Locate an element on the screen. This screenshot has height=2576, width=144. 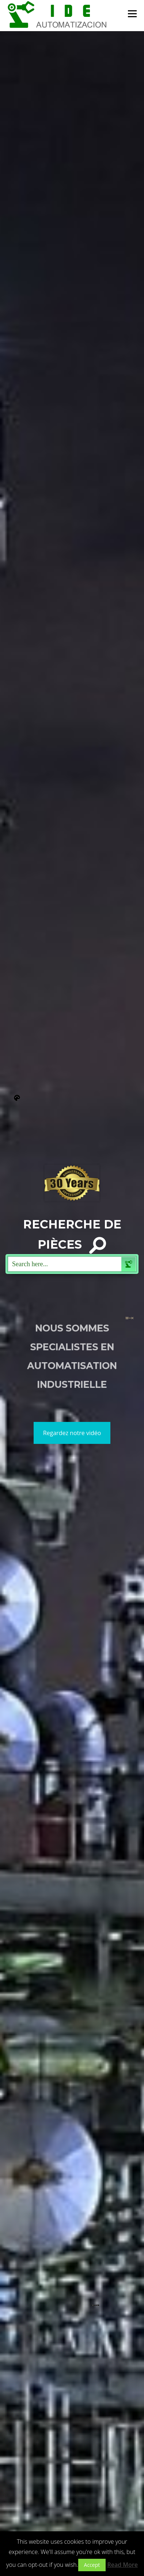
open mixcloud app is located at coordinates (129, 1318).